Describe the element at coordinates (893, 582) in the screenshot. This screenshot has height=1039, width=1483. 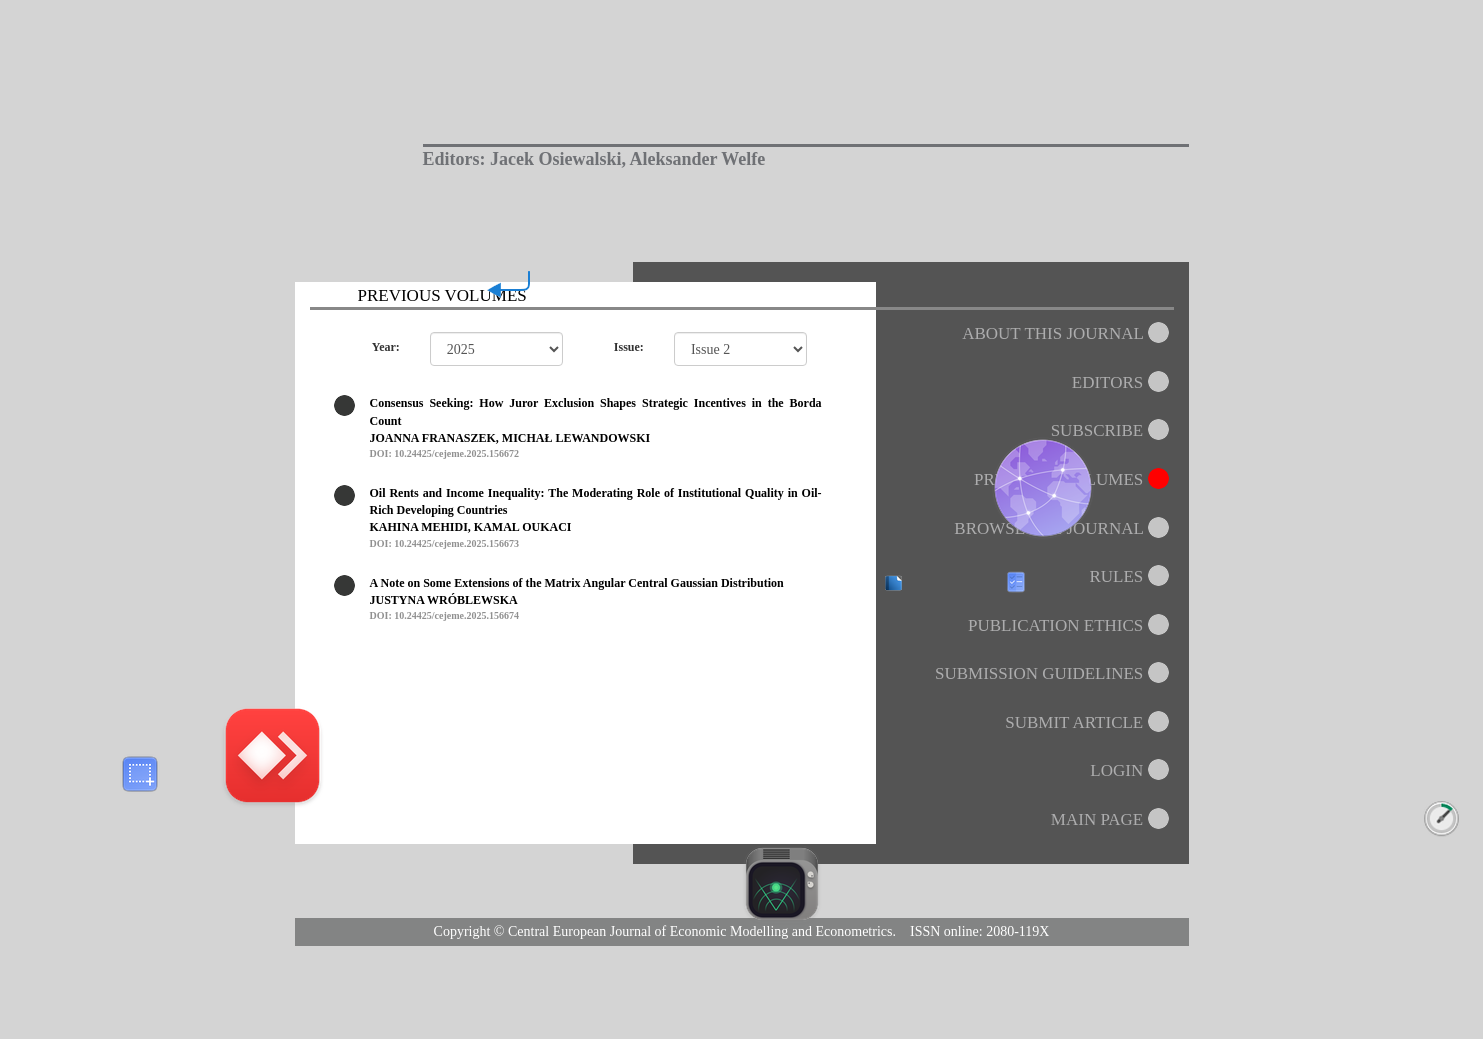
I see `change desktop wallpaper settings` at that location.